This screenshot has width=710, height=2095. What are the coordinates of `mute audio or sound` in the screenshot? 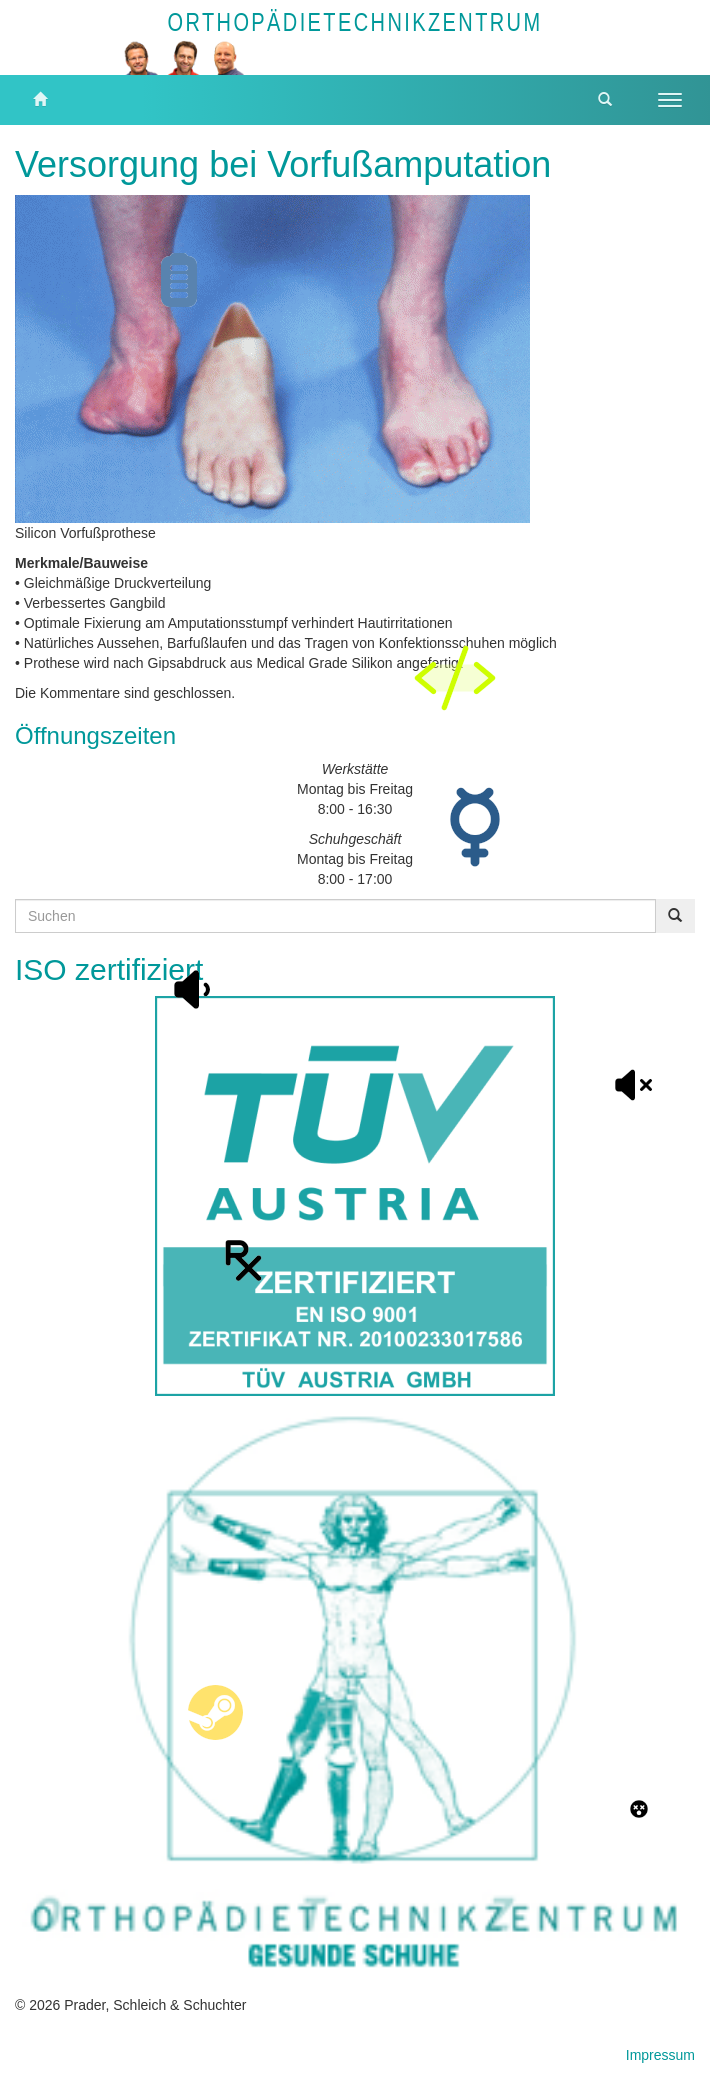 It's located at (635, 1085).